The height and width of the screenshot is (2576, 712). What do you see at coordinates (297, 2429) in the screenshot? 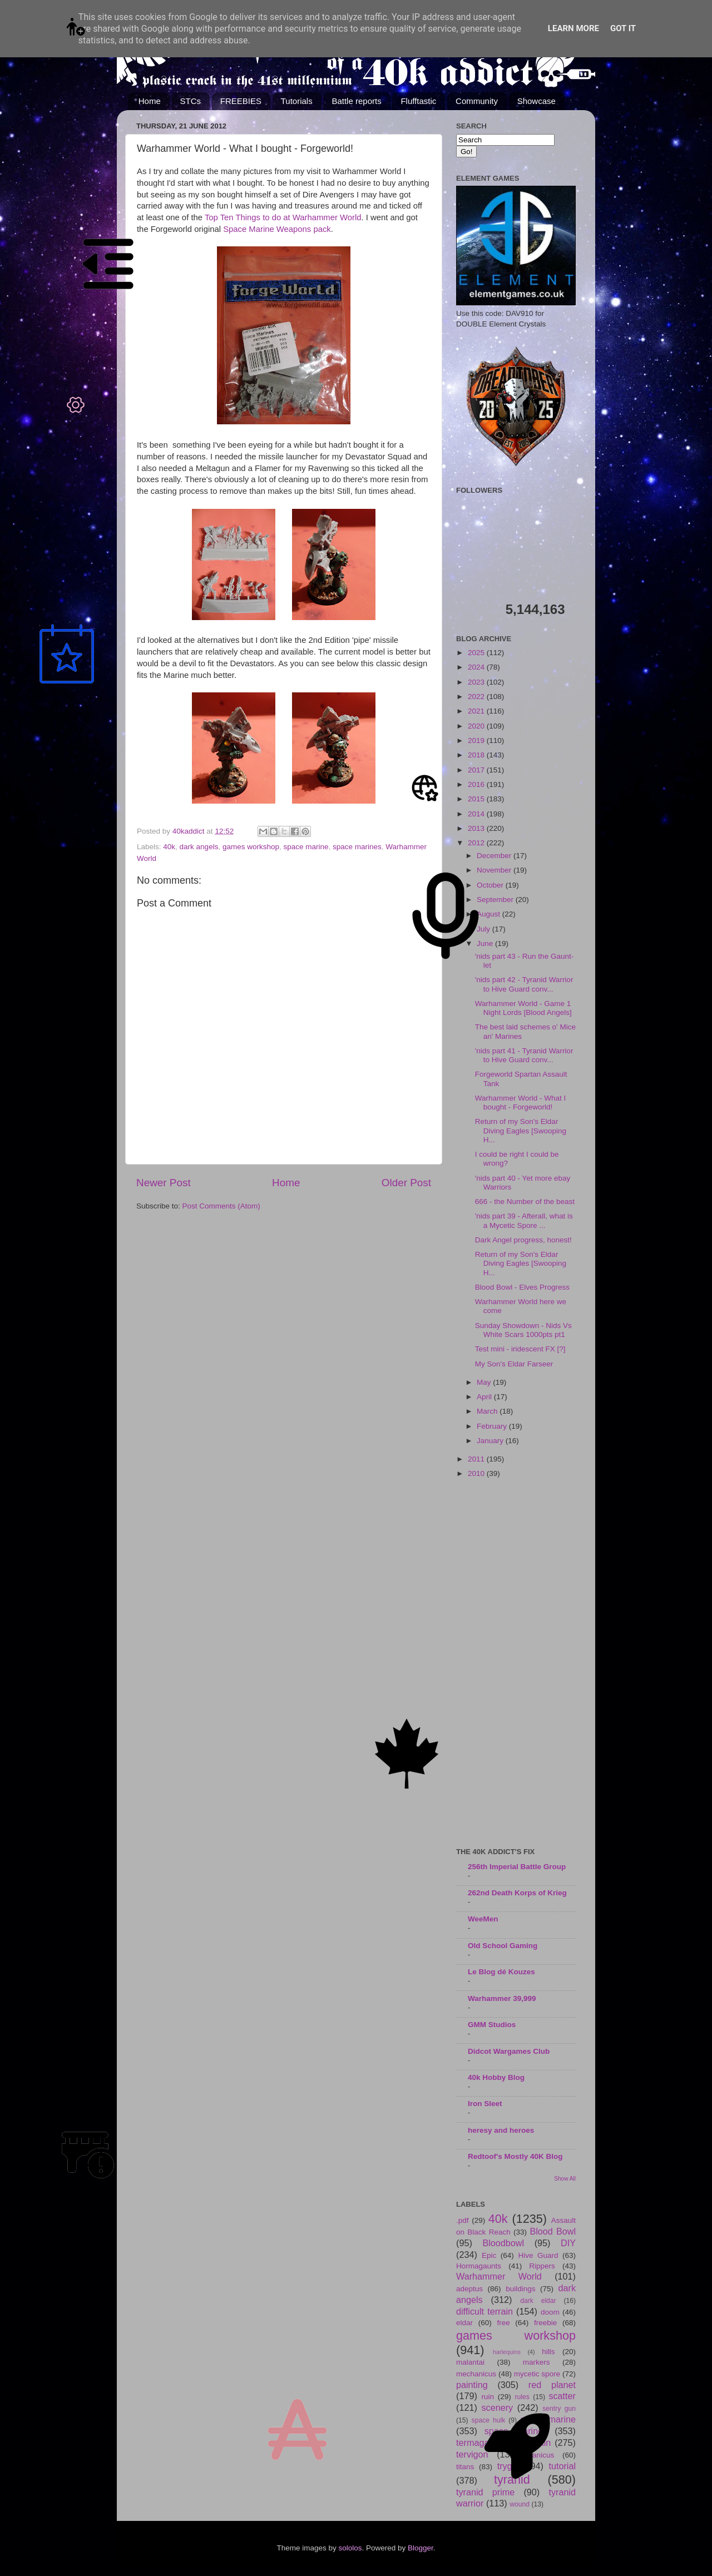
I see `indicates Argentine peso currency` at bounding box center [297, 2429].